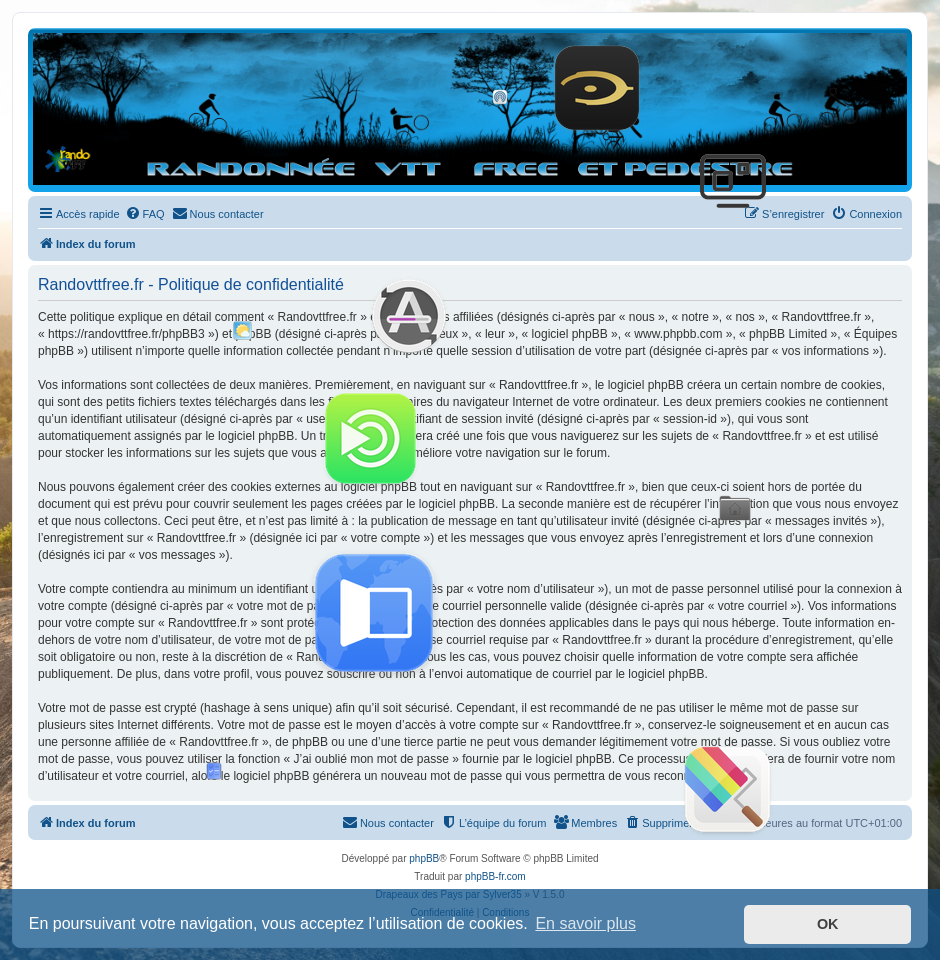 The image size is (940, 960). Describe the element at coordinates (409, 316) in the screenshot. I see `check for available software updates` at that location.